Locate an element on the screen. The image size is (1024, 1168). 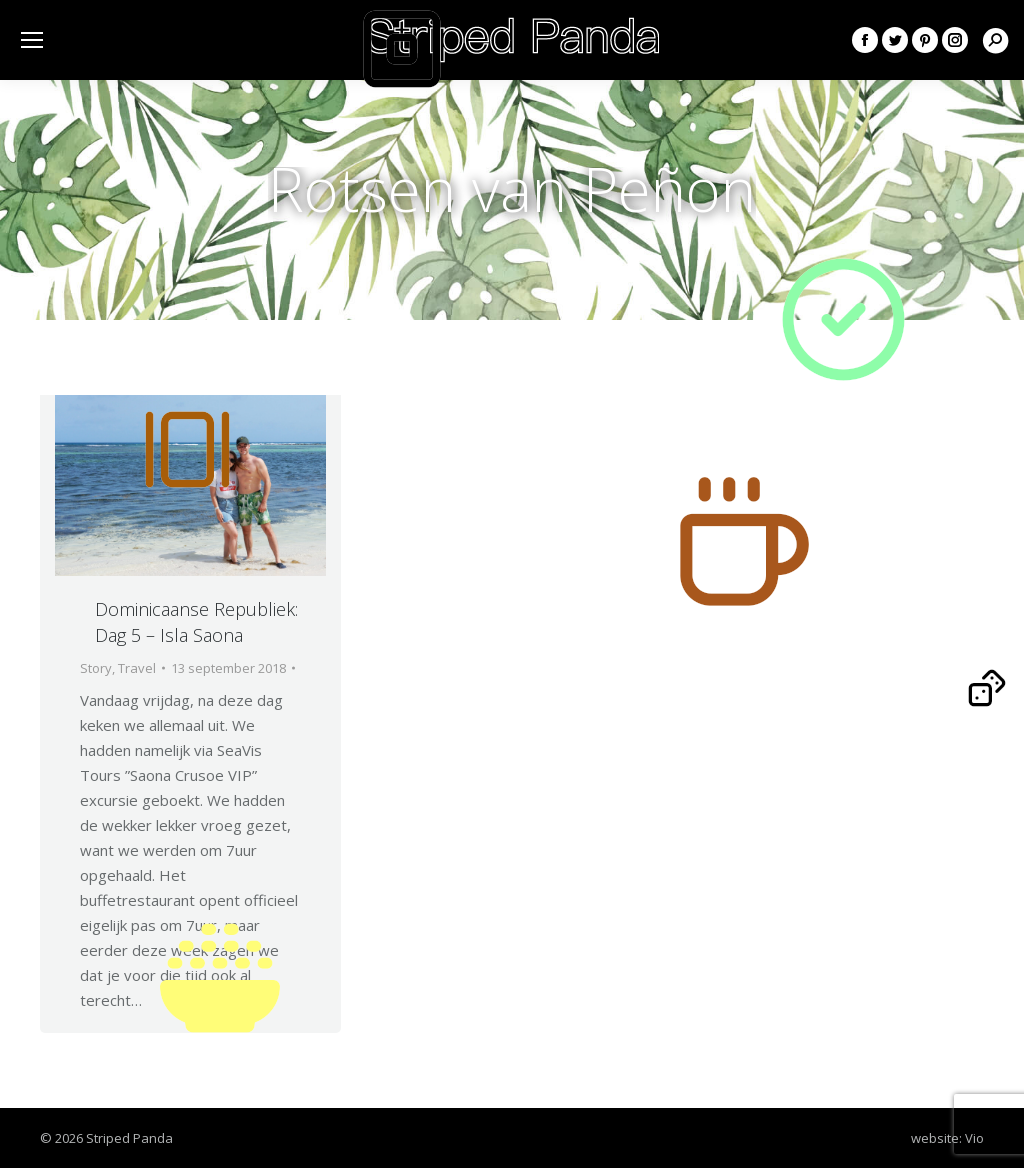
view rice or grain-based meal options is located at coordinates (220, 980).